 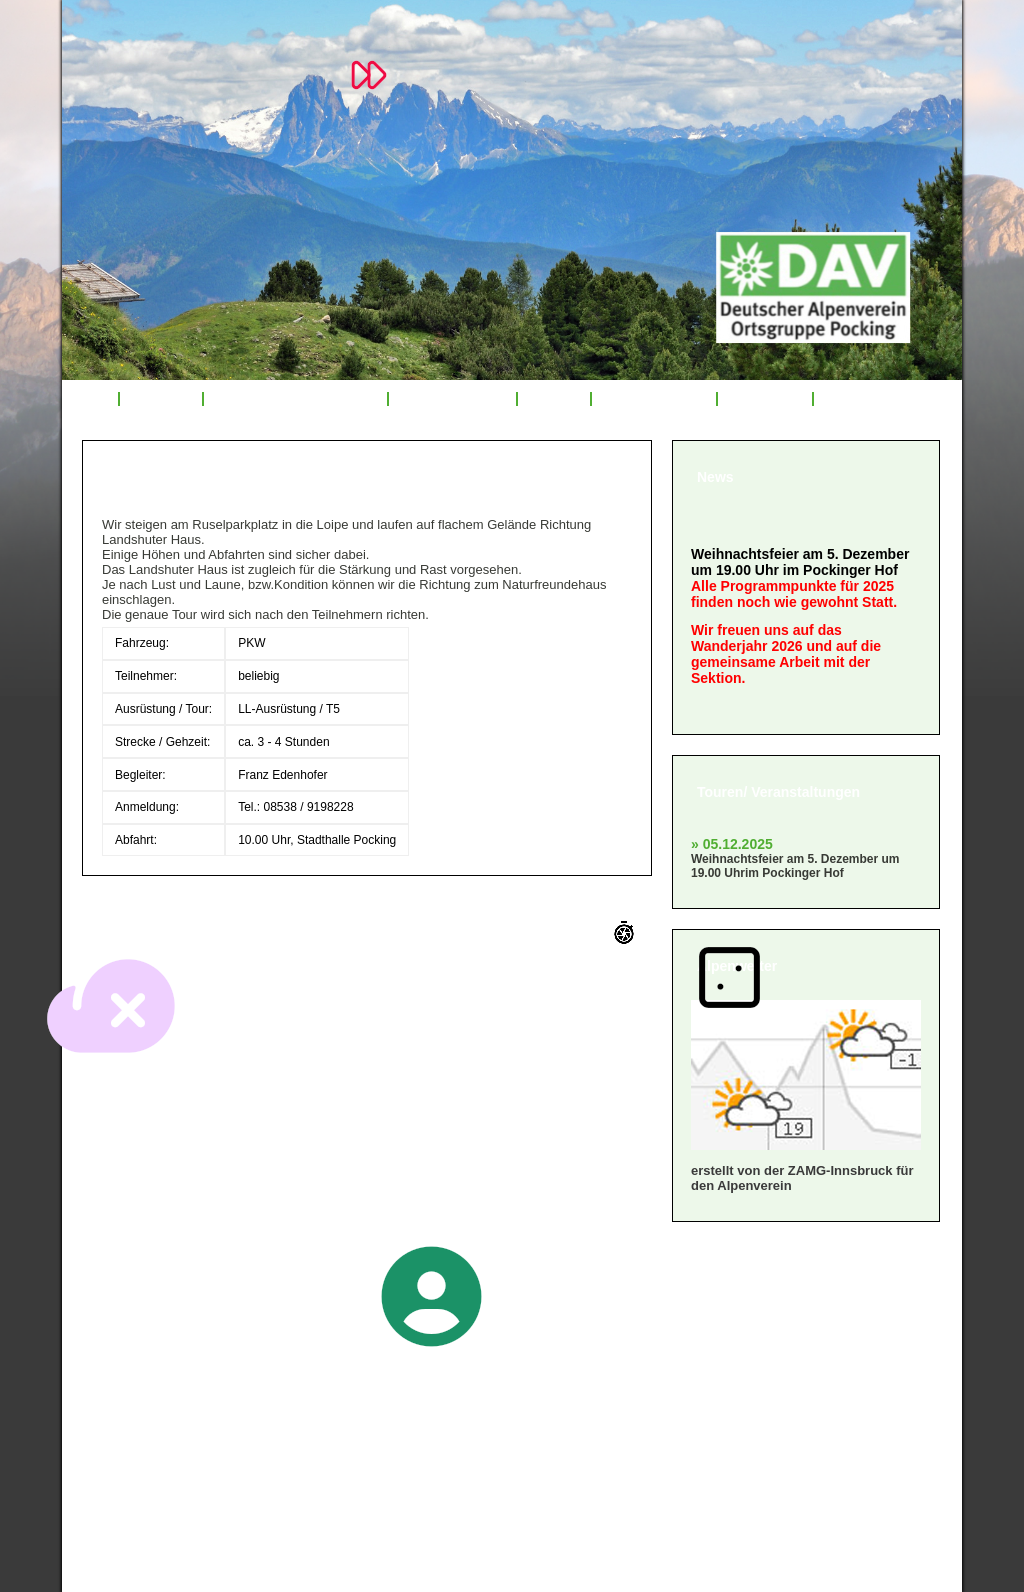 What do you see at coordinates (111, 1006) in the screenshot?
I see `disconnect from cloud storage` at bounding box center [111, 1006].